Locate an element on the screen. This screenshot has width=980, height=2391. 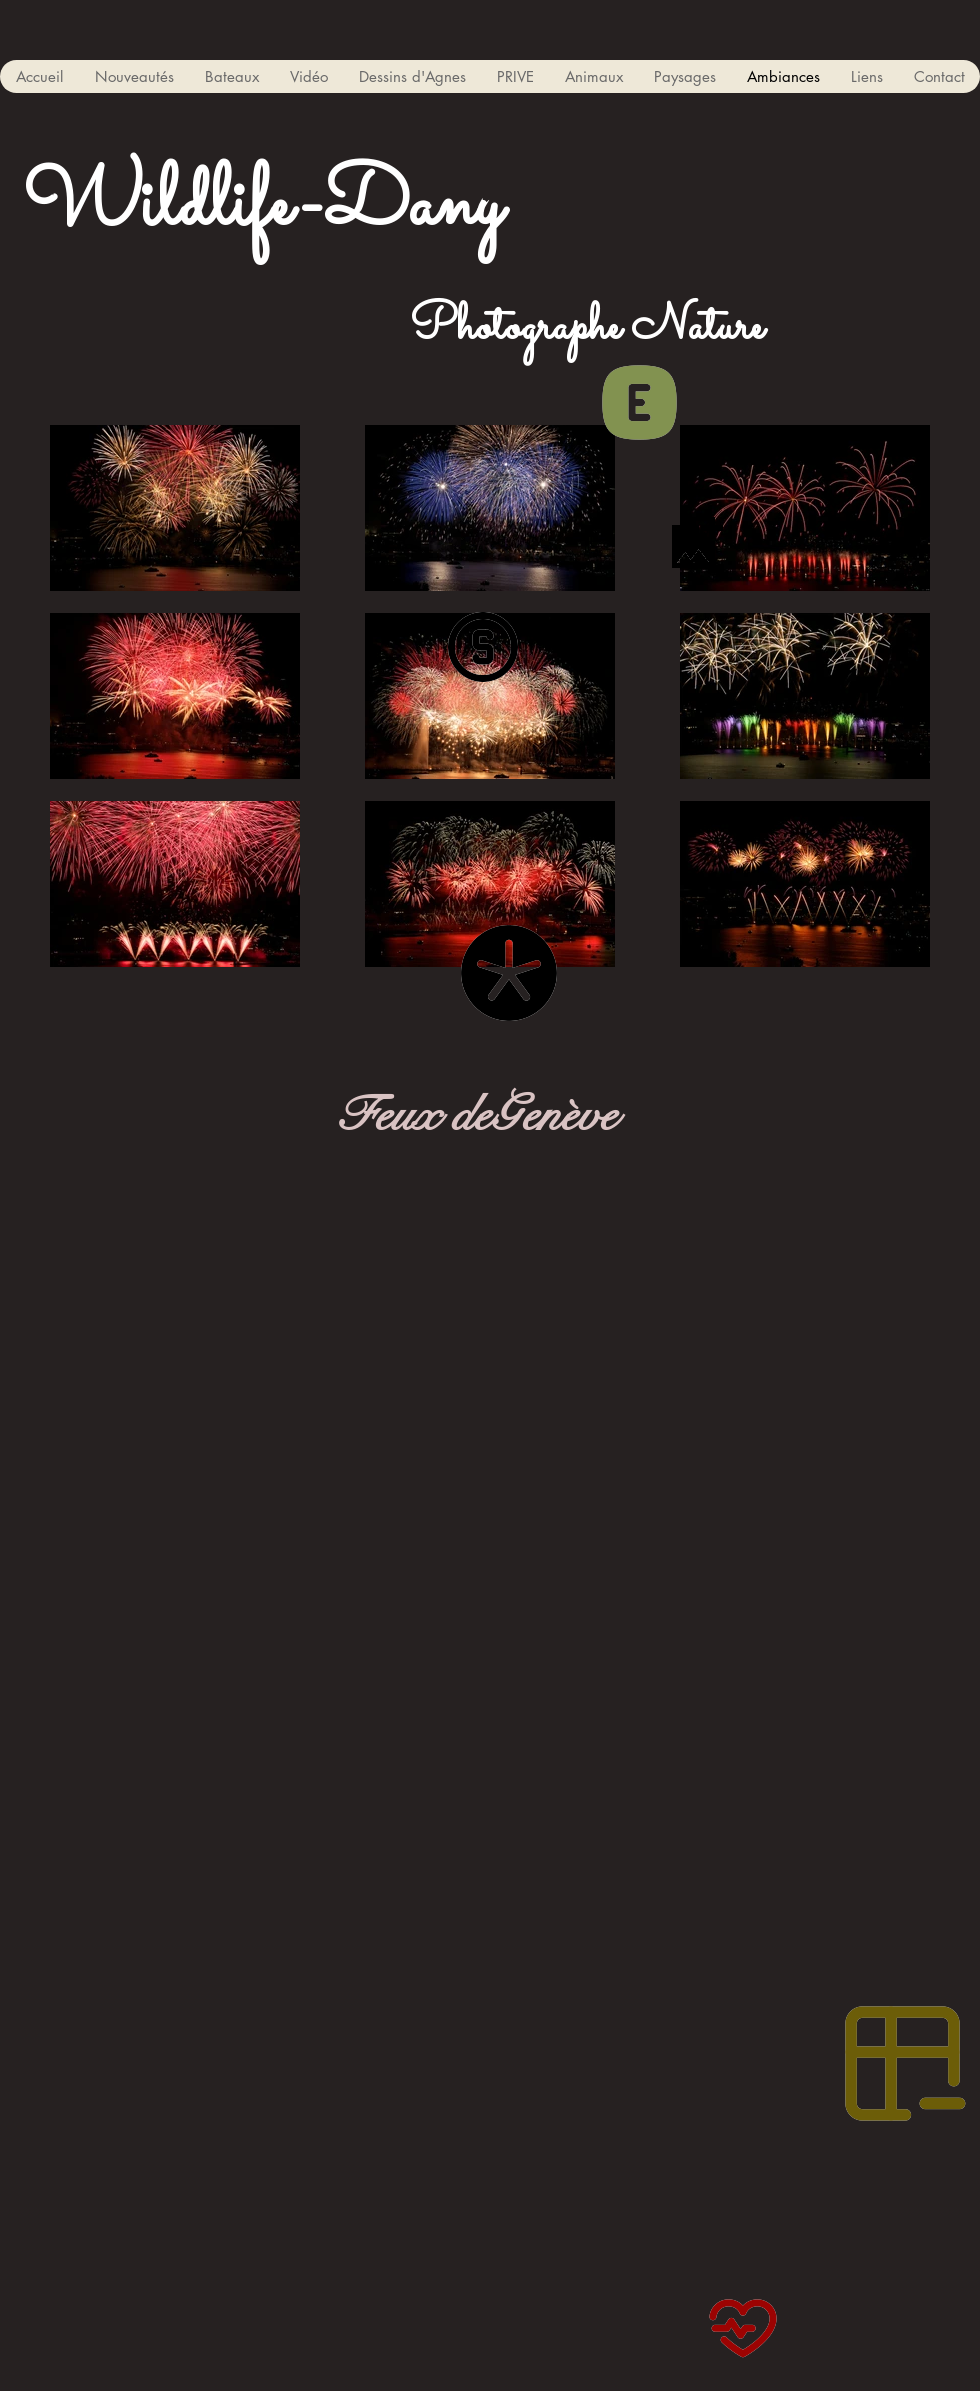
indicates an "E" rating or category is located at coordinates (639, 402).